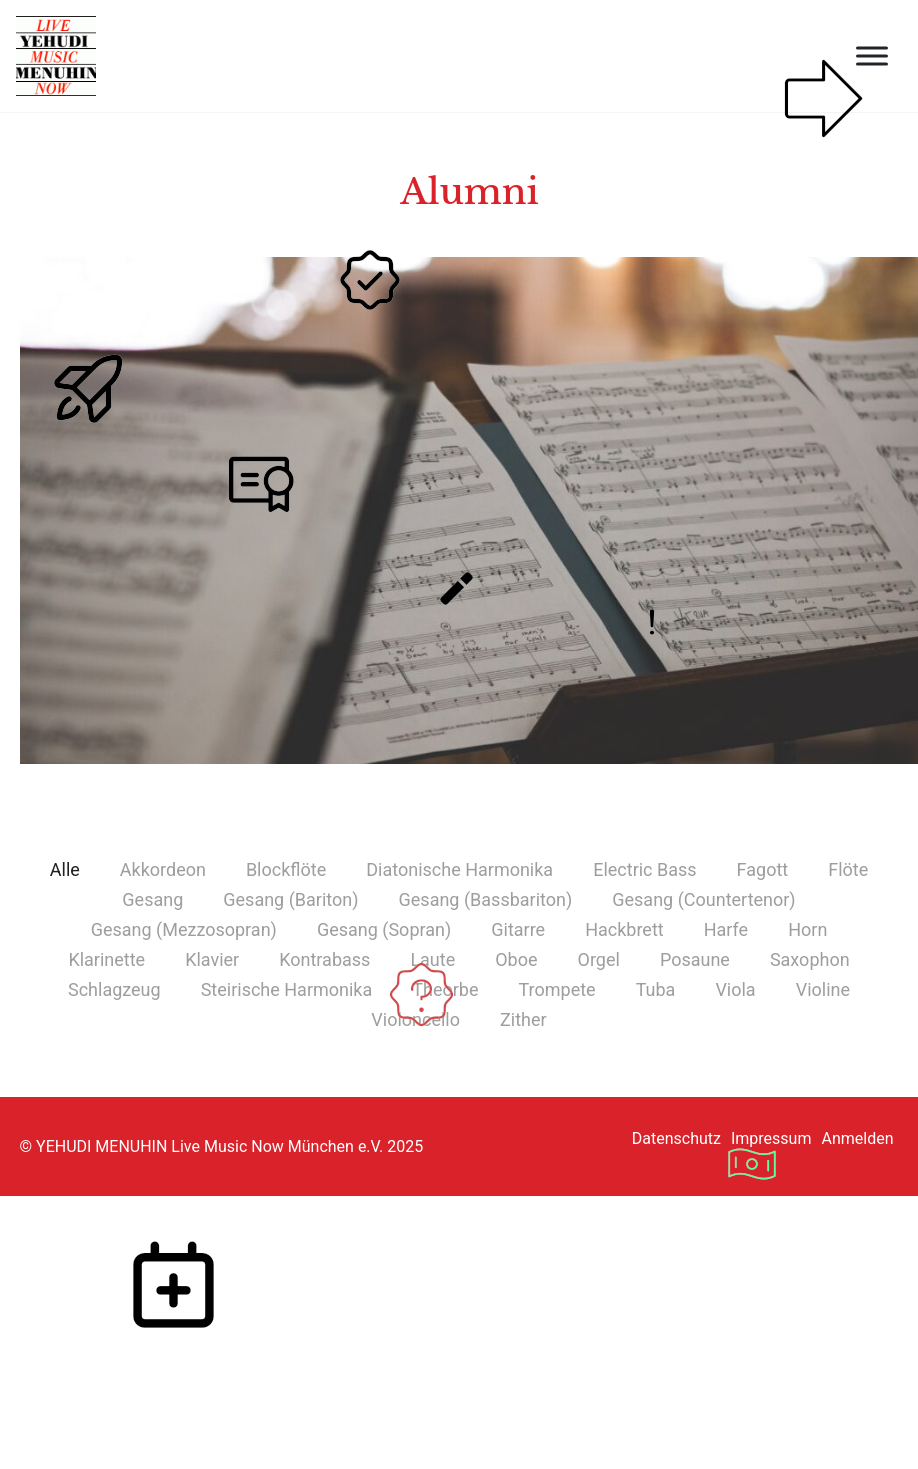 This screenshot has height=1469, width=918. Describe the element at coordinates (820, 98) in the screenshot. I see `go forward or proceed to the next step` at that location.